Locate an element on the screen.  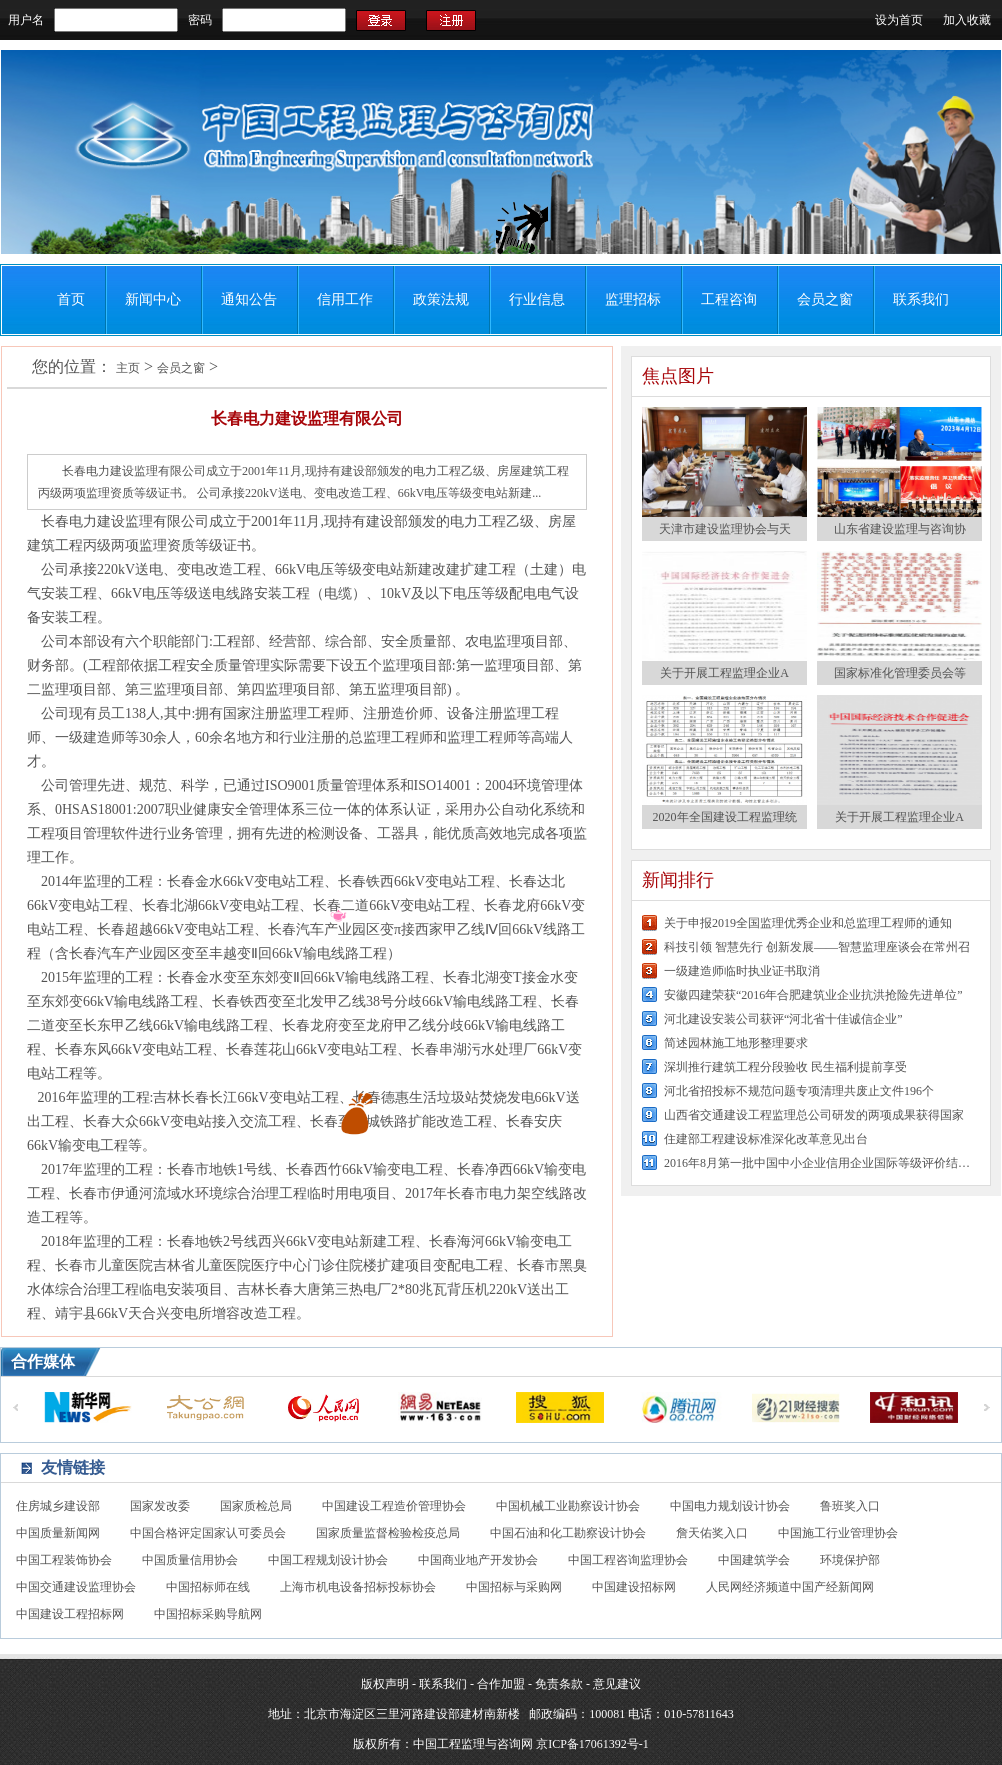
access tea or beverage-related features is located at coordinates (338, 915).